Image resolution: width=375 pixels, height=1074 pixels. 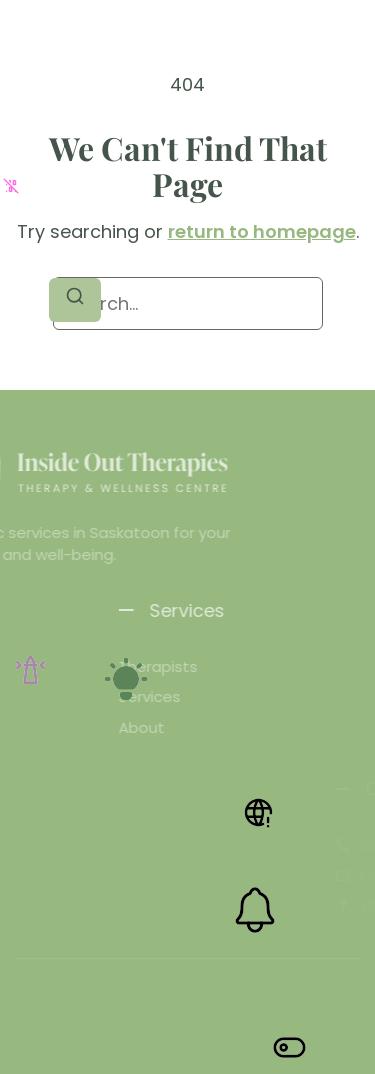 What do you see at coordinates (255, 910) in the screenshot?
I see `view your notifications` at bounding box center [255, 910].